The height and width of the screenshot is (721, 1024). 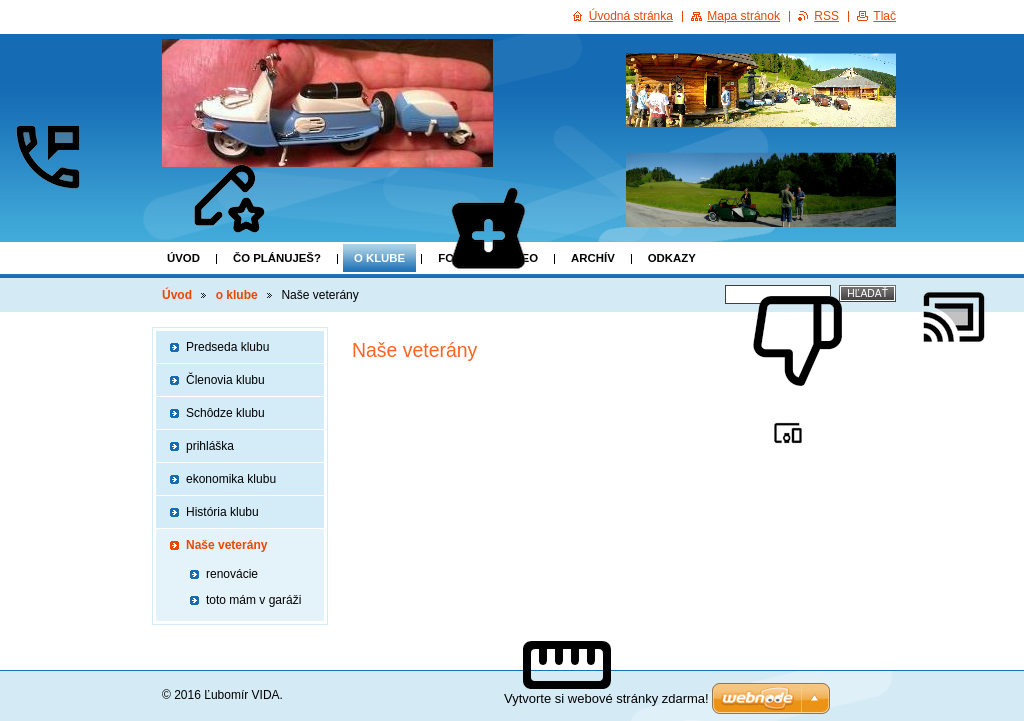 I want to click on dislike or downvote content, so click(x=797, y=341).